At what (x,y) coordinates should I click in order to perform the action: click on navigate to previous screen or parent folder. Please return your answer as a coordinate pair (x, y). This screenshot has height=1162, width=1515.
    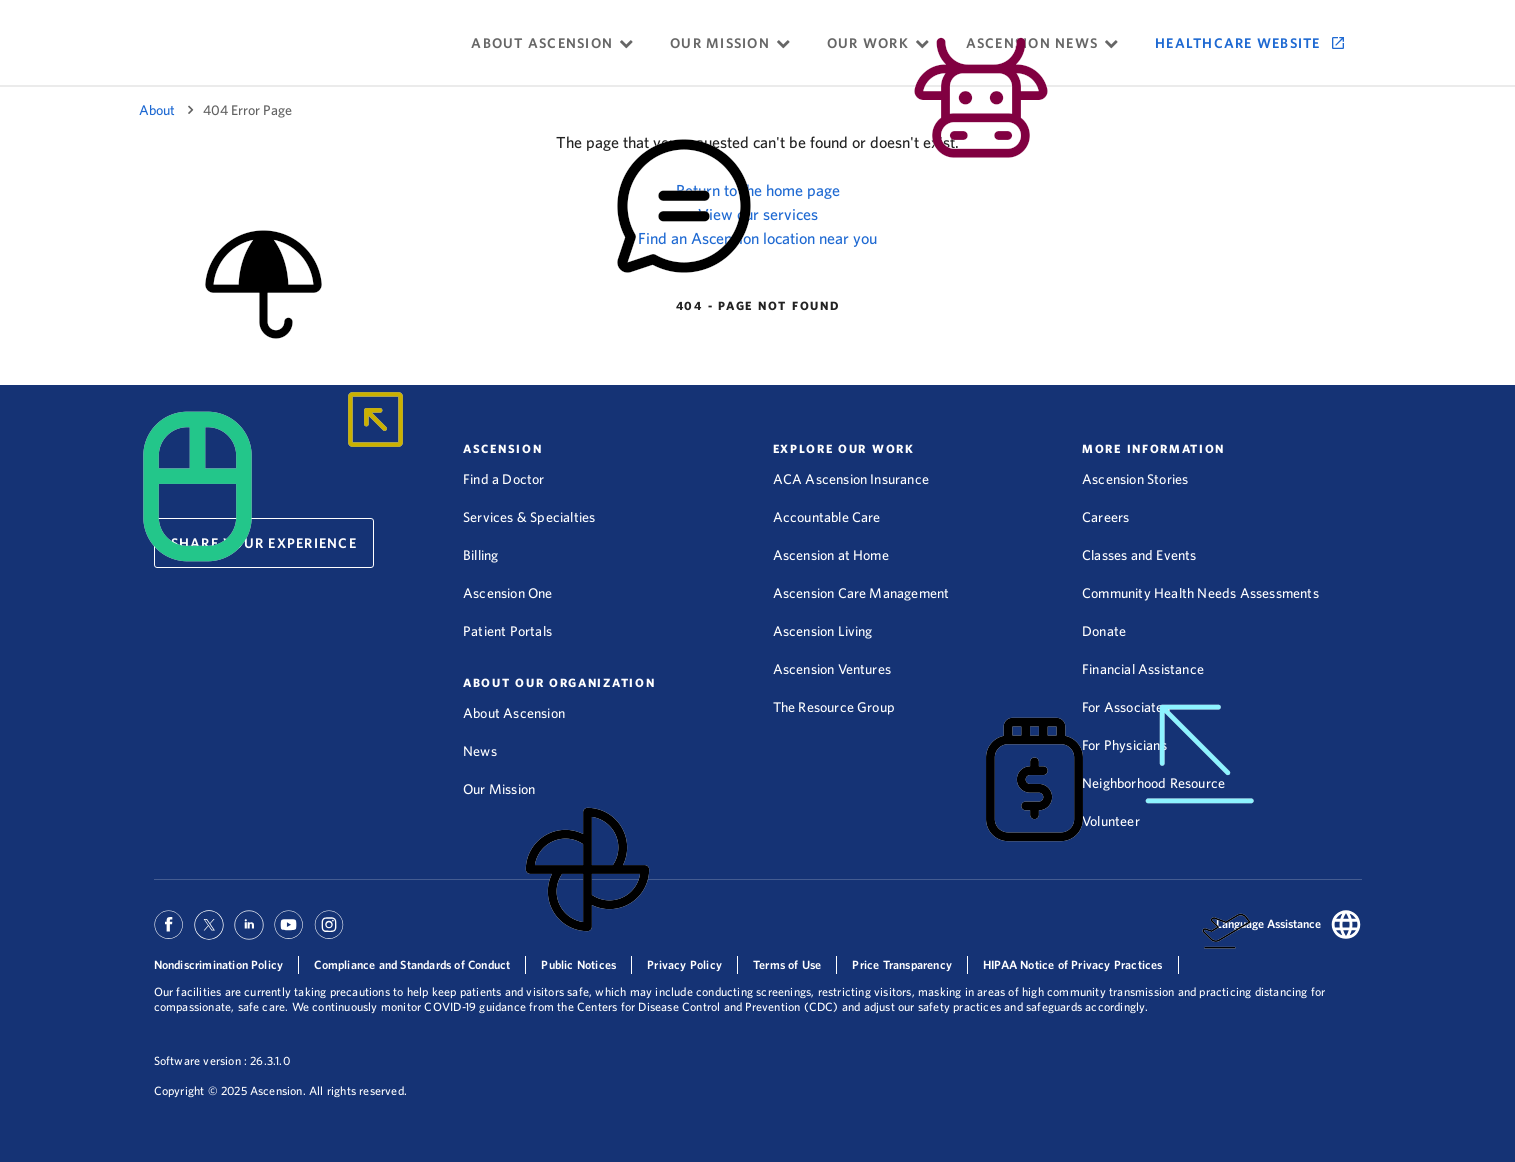
    Looking at the image, I should click on (375, 419).